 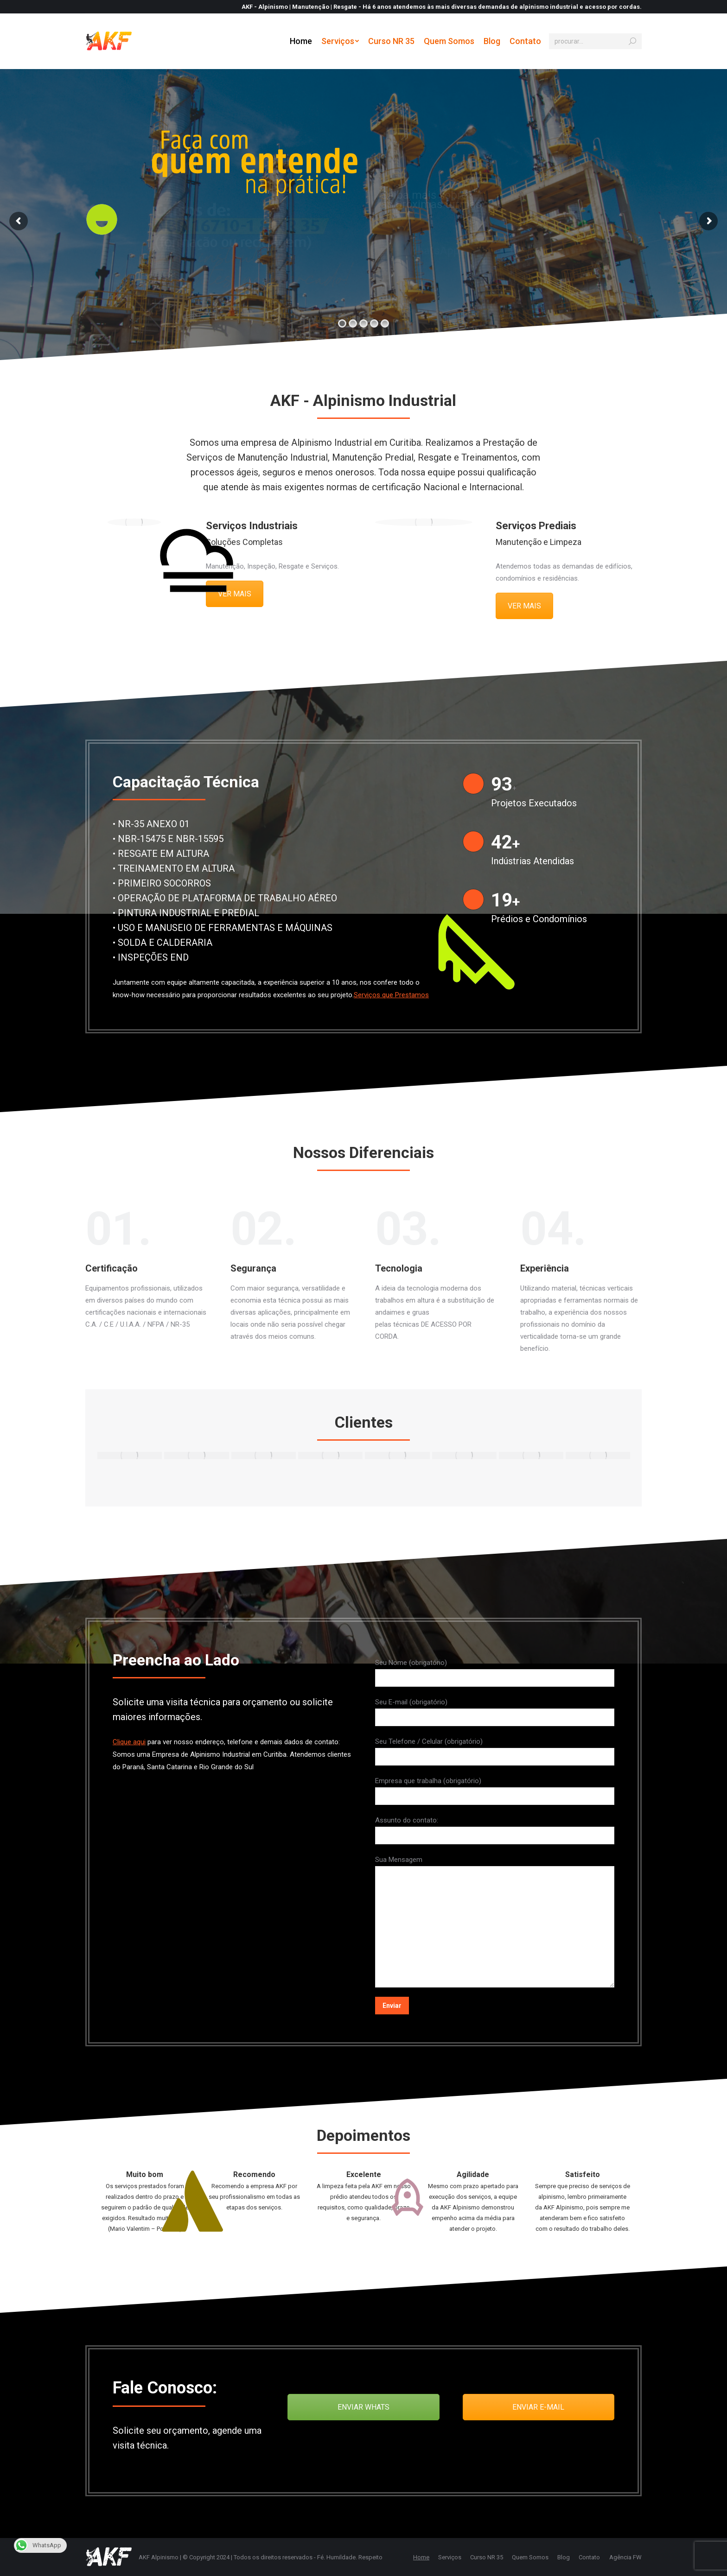 What do you see at coordinates (407, 2196) in the screenshot?
I see `launch or deploy an application` at bounding box center [407, 2196].